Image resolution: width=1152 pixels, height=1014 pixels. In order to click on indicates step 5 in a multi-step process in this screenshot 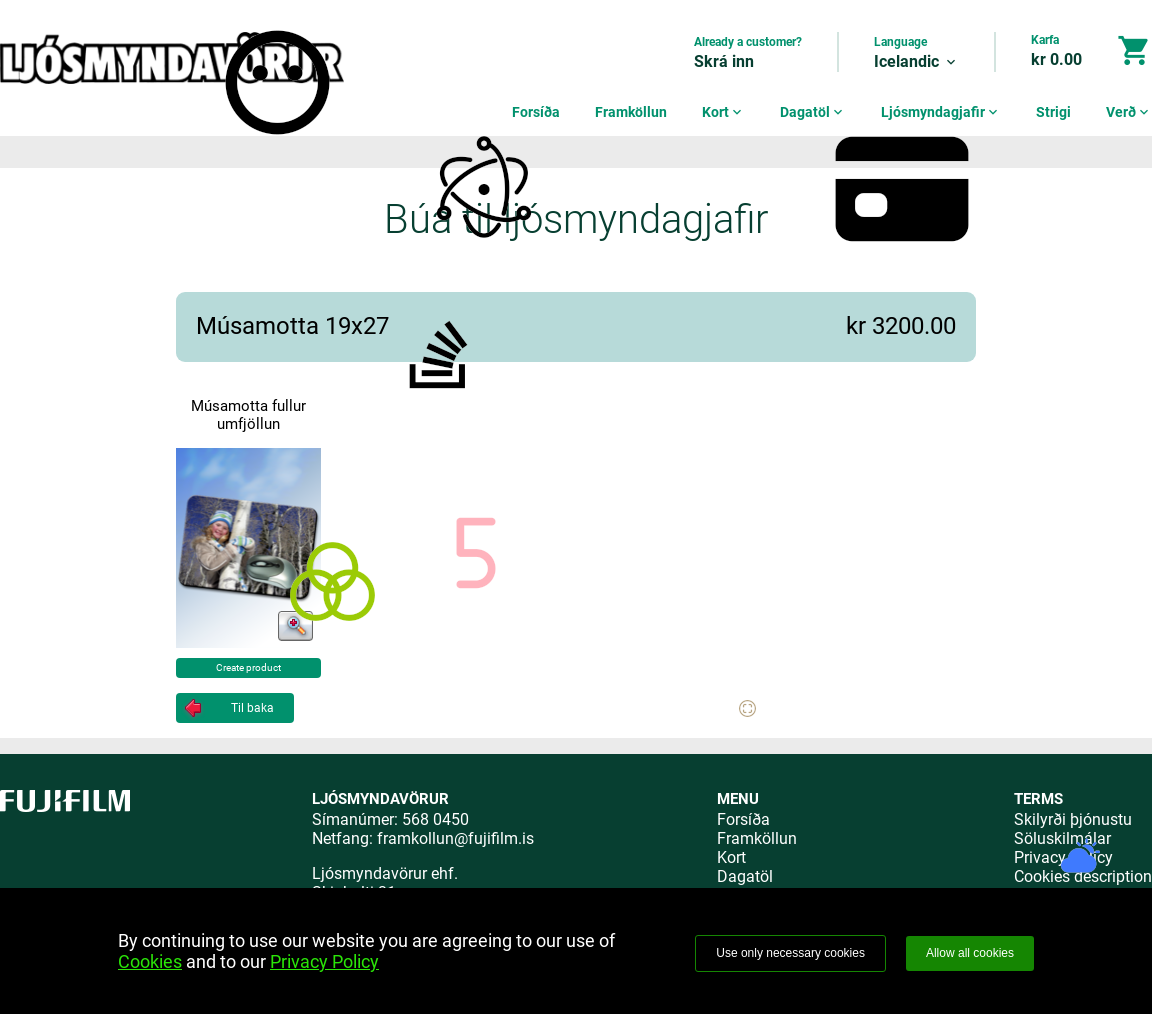, I will do `click(476, 553)`.